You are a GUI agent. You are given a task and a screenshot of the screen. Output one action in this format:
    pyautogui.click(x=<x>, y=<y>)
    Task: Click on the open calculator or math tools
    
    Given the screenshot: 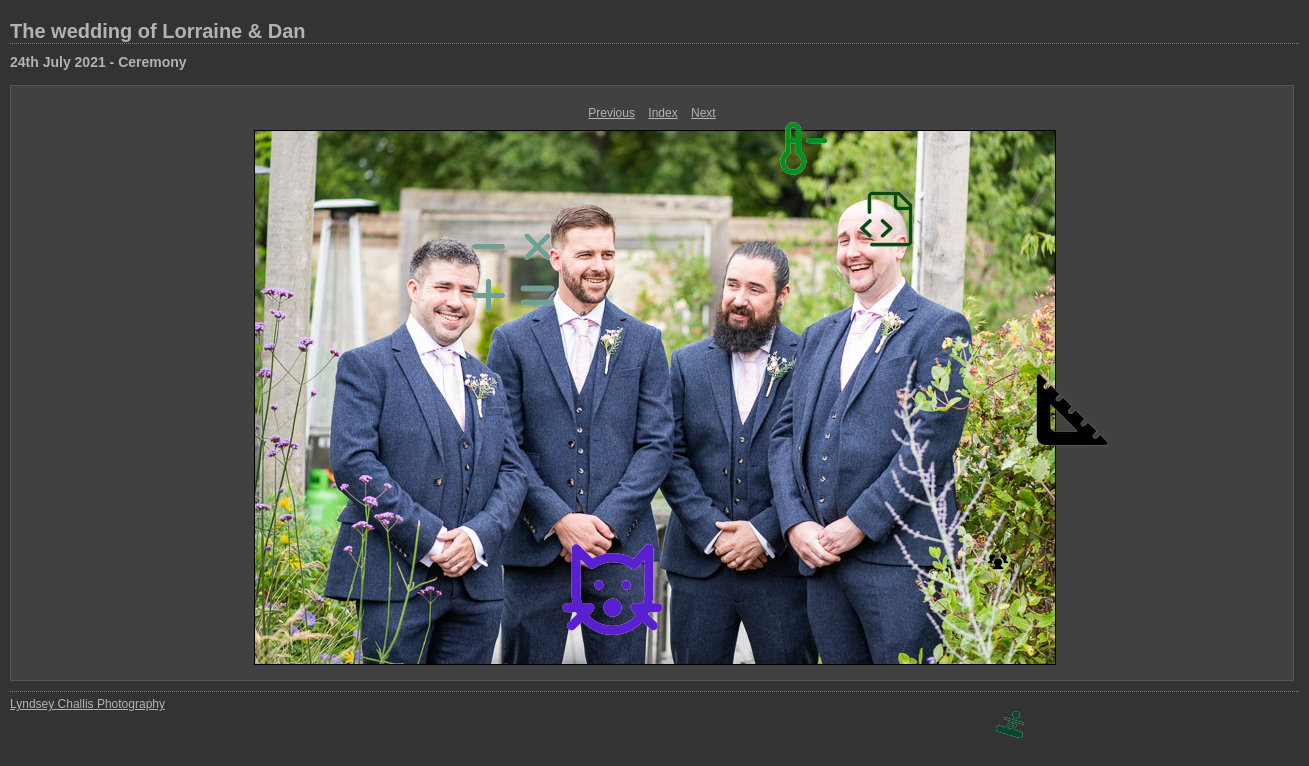 What is the action you would take?
    pyautogui.click(x=513, y=271)
    